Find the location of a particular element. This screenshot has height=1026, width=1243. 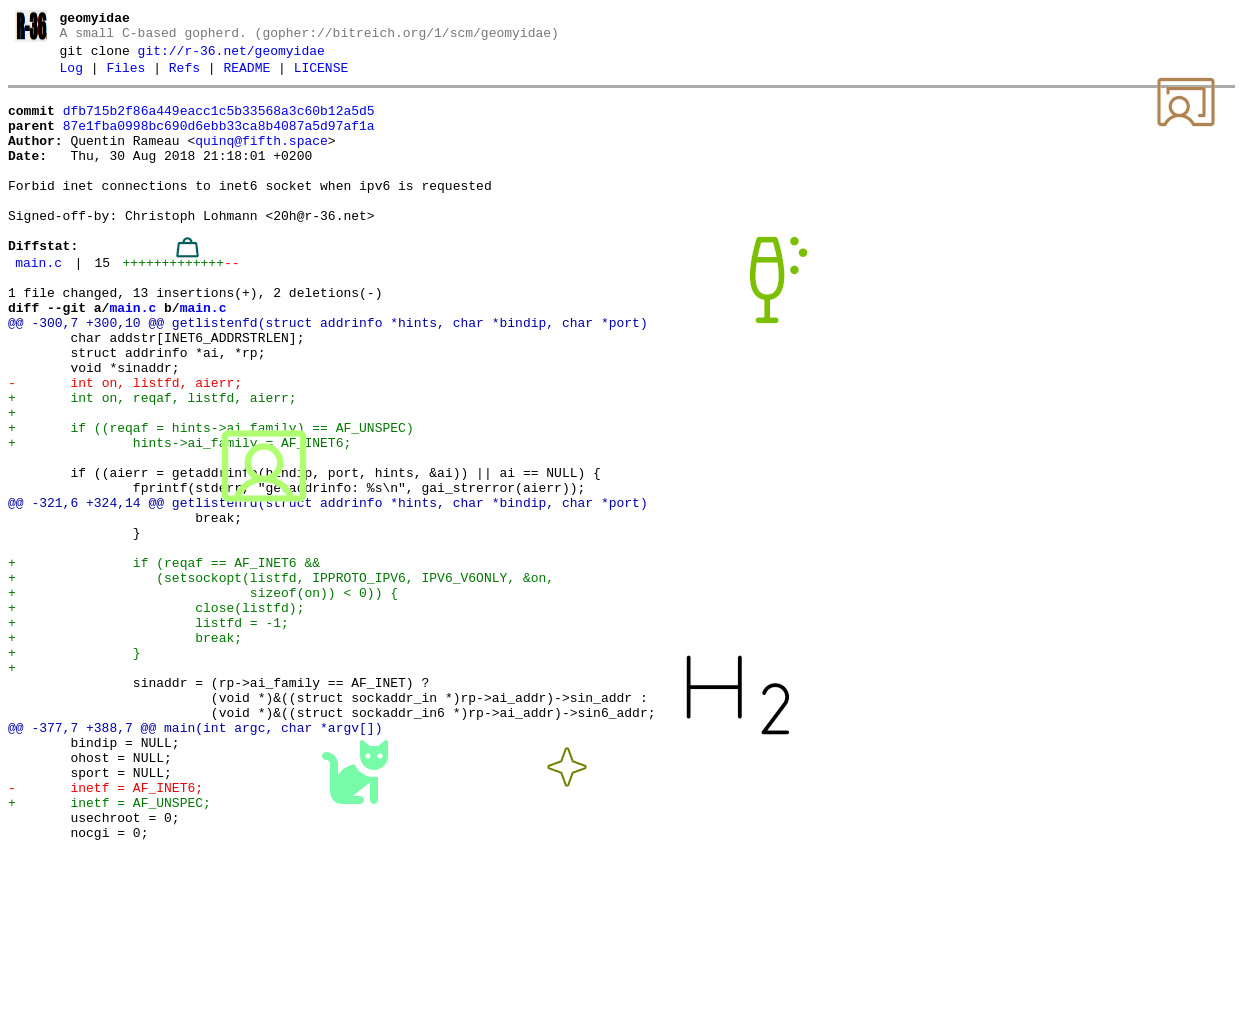

view user profile card is located at coordinates (264, 466).